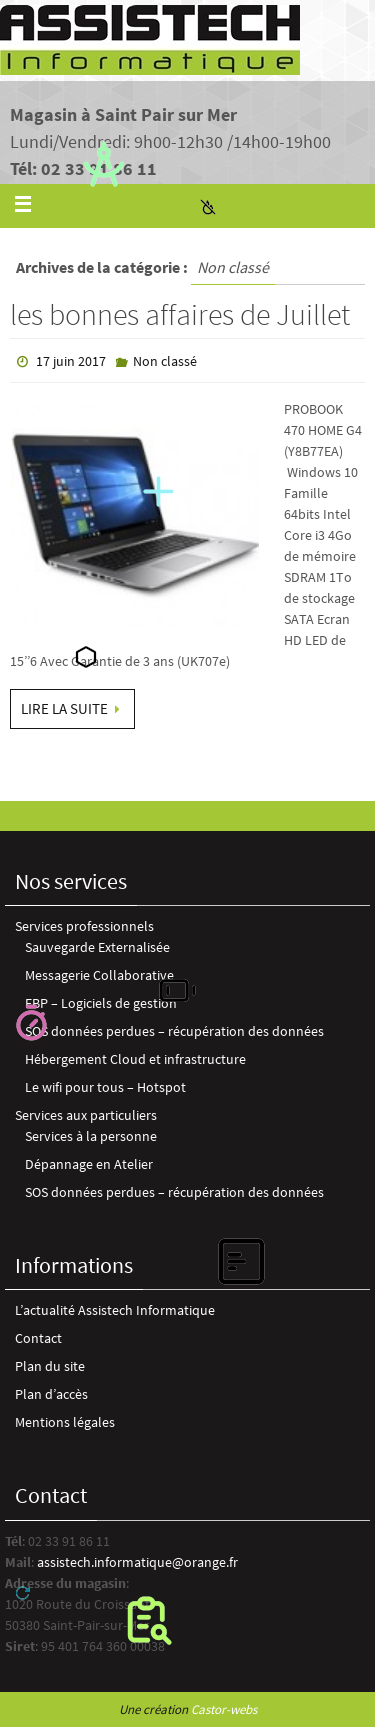  I want to click on disable hot or trending content, so click(208, 207).